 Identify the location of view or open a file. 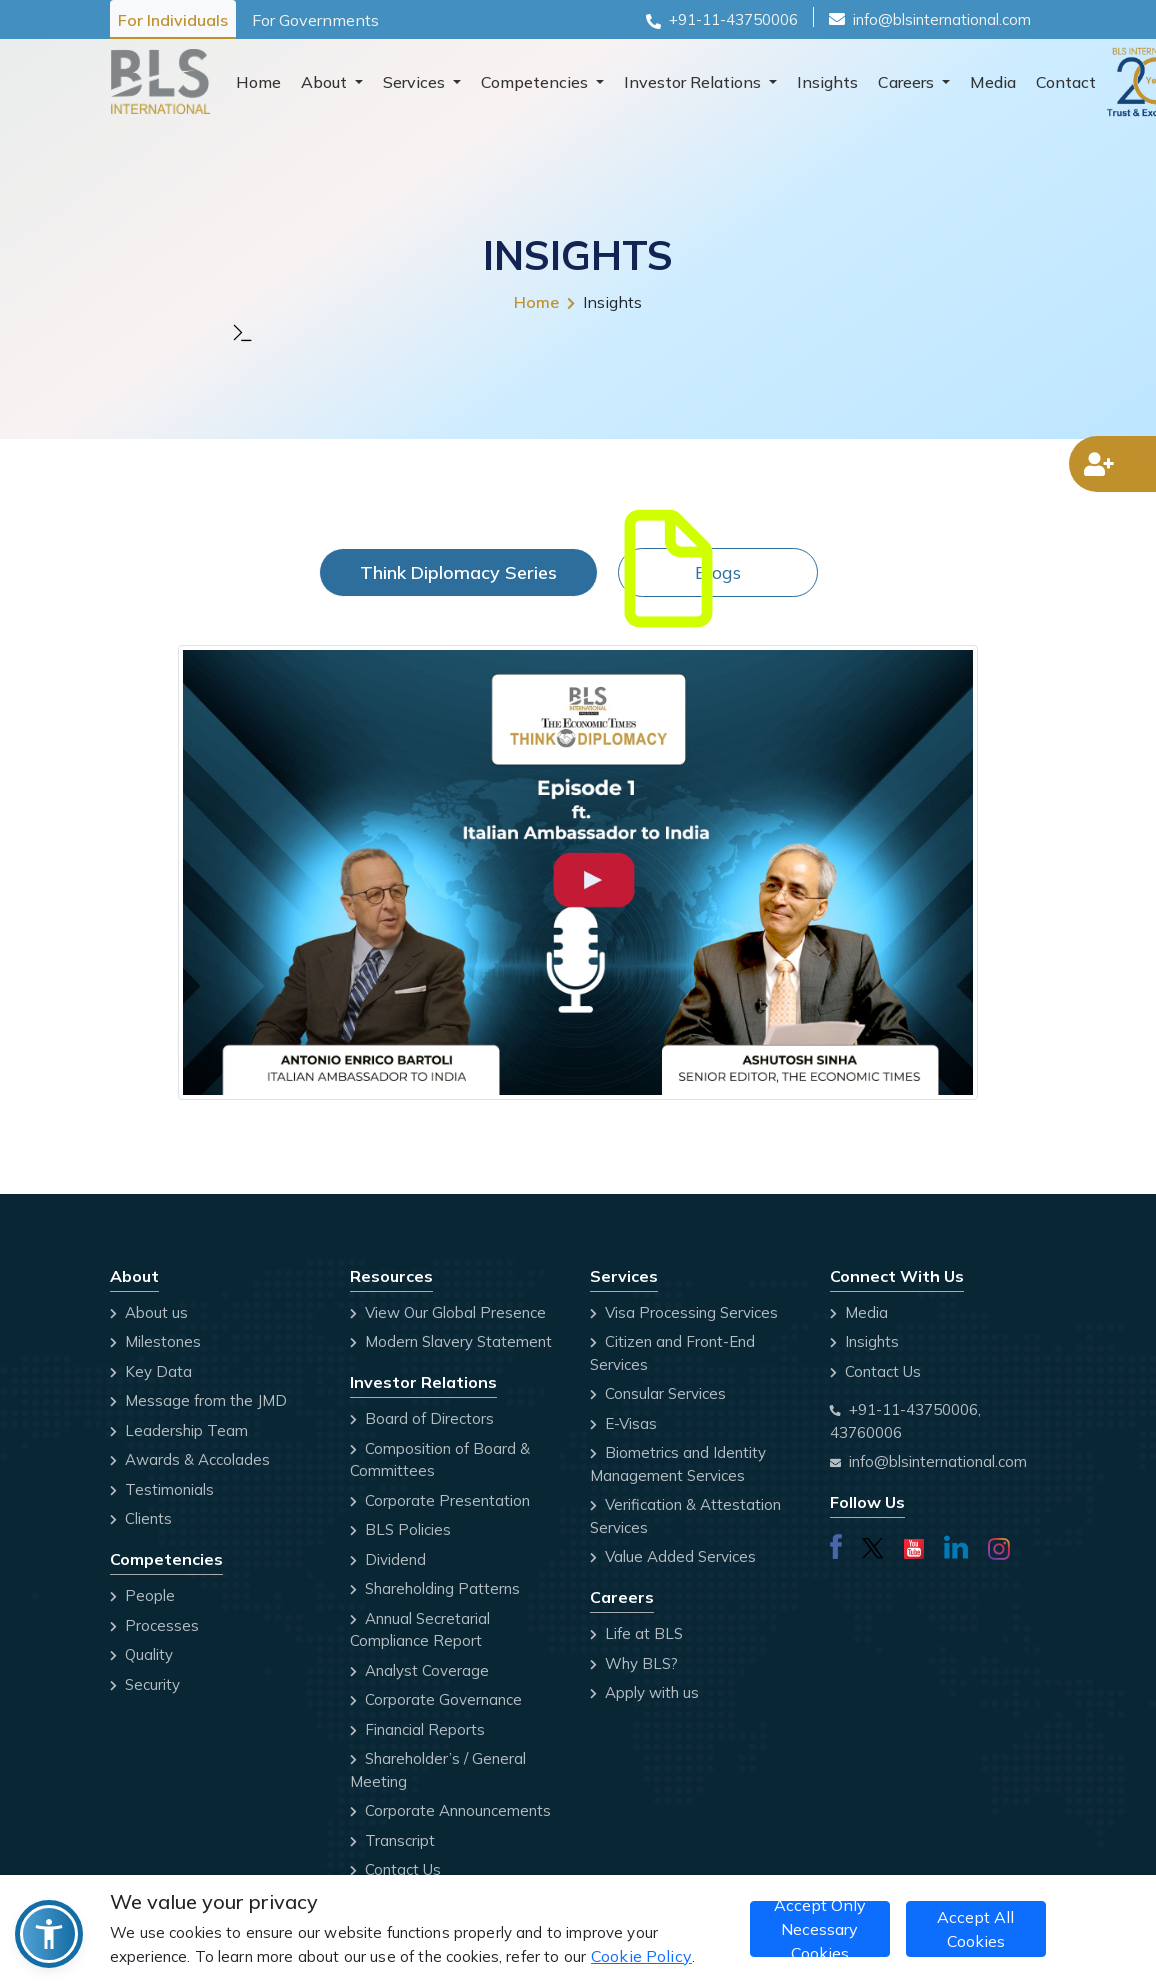
(668, 568).